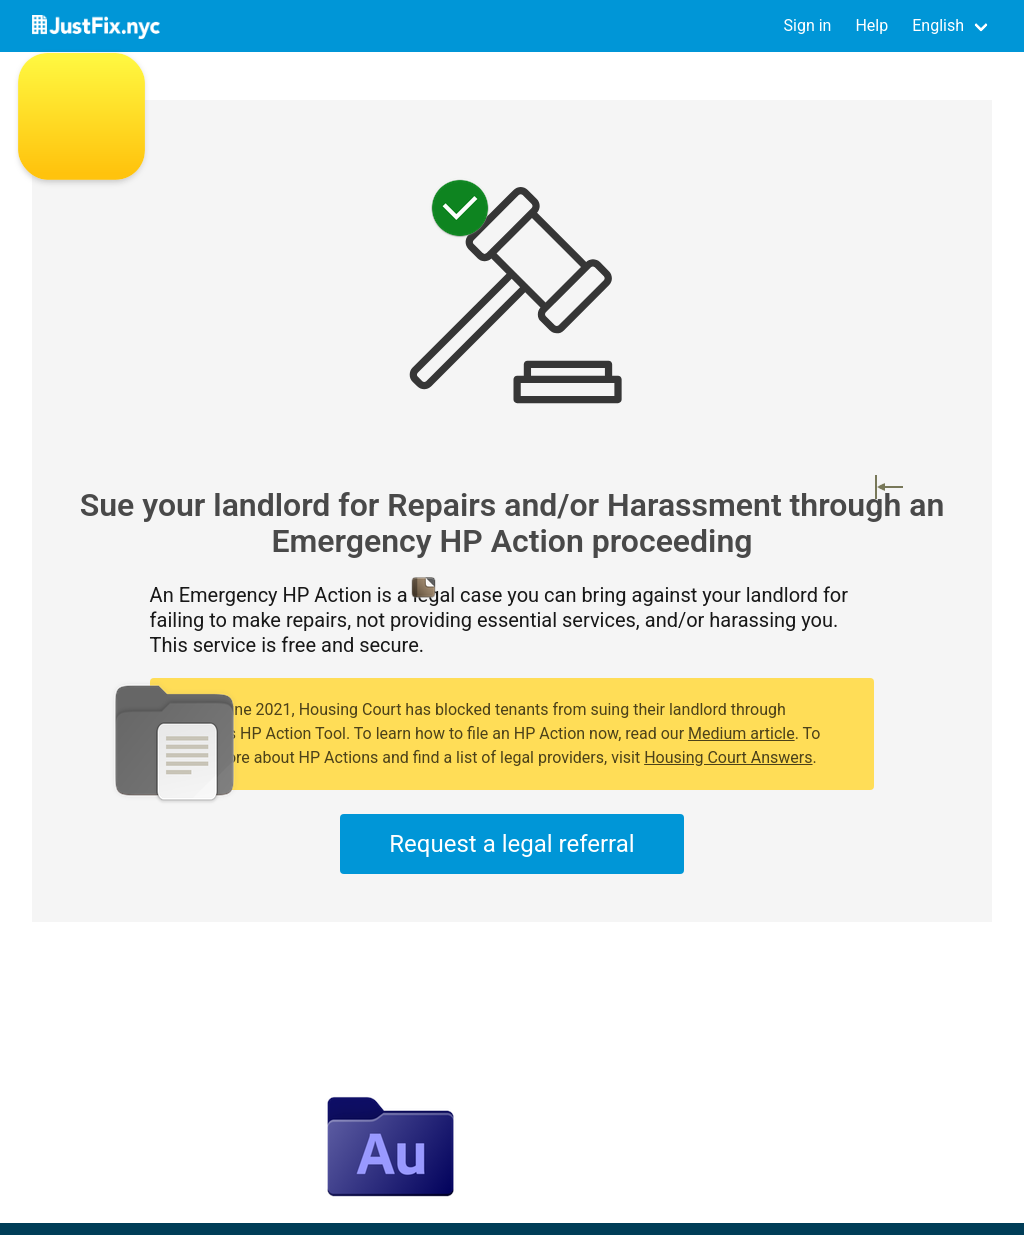 Image resolution: width=1024 pixels, height=1235 pixels. What do you see at coordinates (423, 586) in the screenshot?
I see `change desktop wallpaper settings` at bounding box center [423, 586].